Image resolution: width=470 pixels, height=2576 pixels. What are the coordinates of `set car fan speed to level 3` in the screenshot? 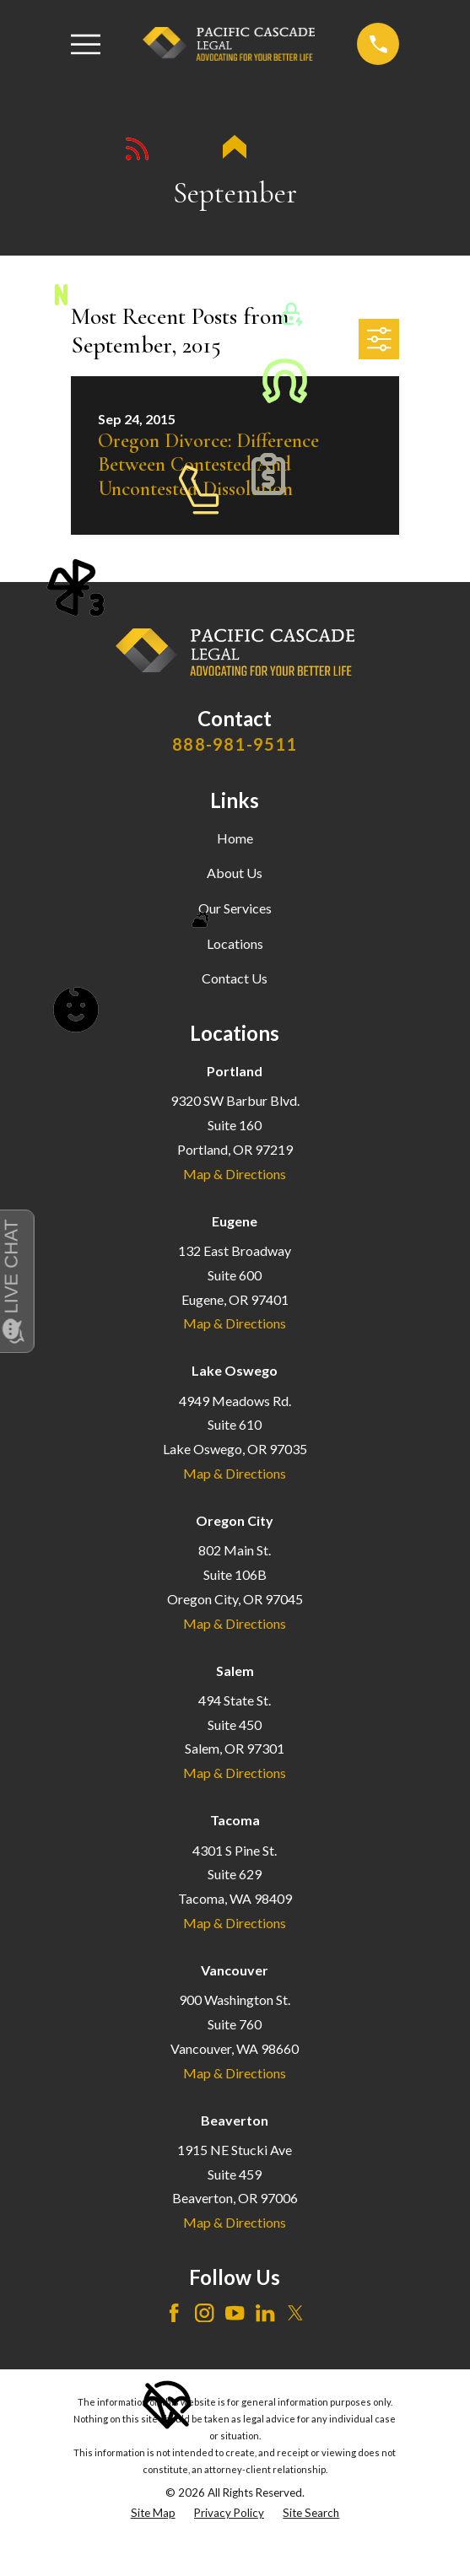 It's located at (75, 587).